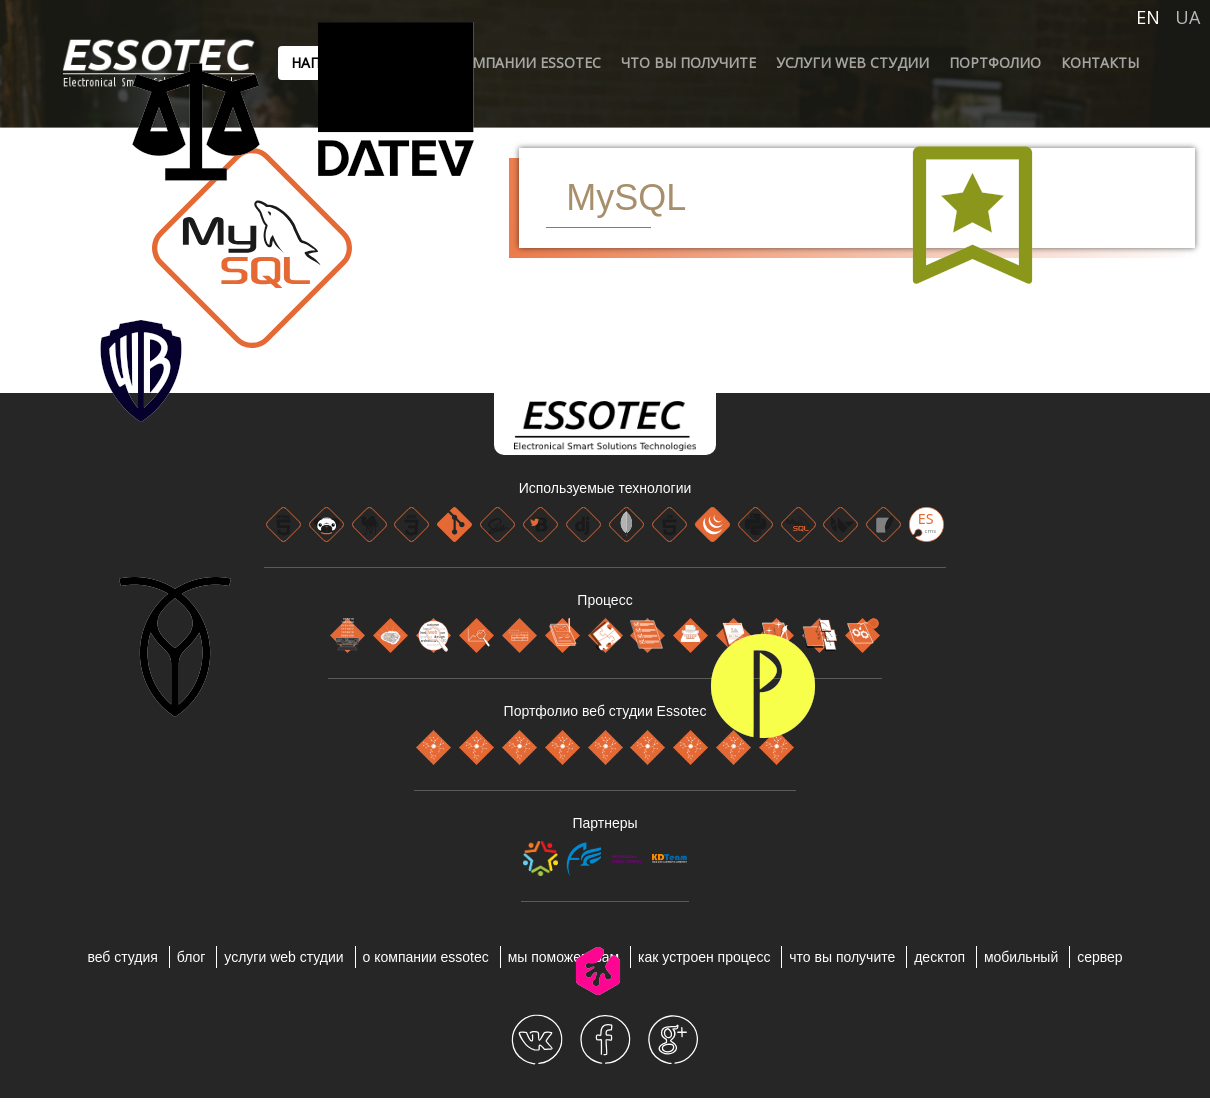 The width and height of the screenshot is (1210, 1108). What do you see at coordinates (141, 371) in the screenshot?
I see `warner bros. official logo` at bounding box center [141, 371].